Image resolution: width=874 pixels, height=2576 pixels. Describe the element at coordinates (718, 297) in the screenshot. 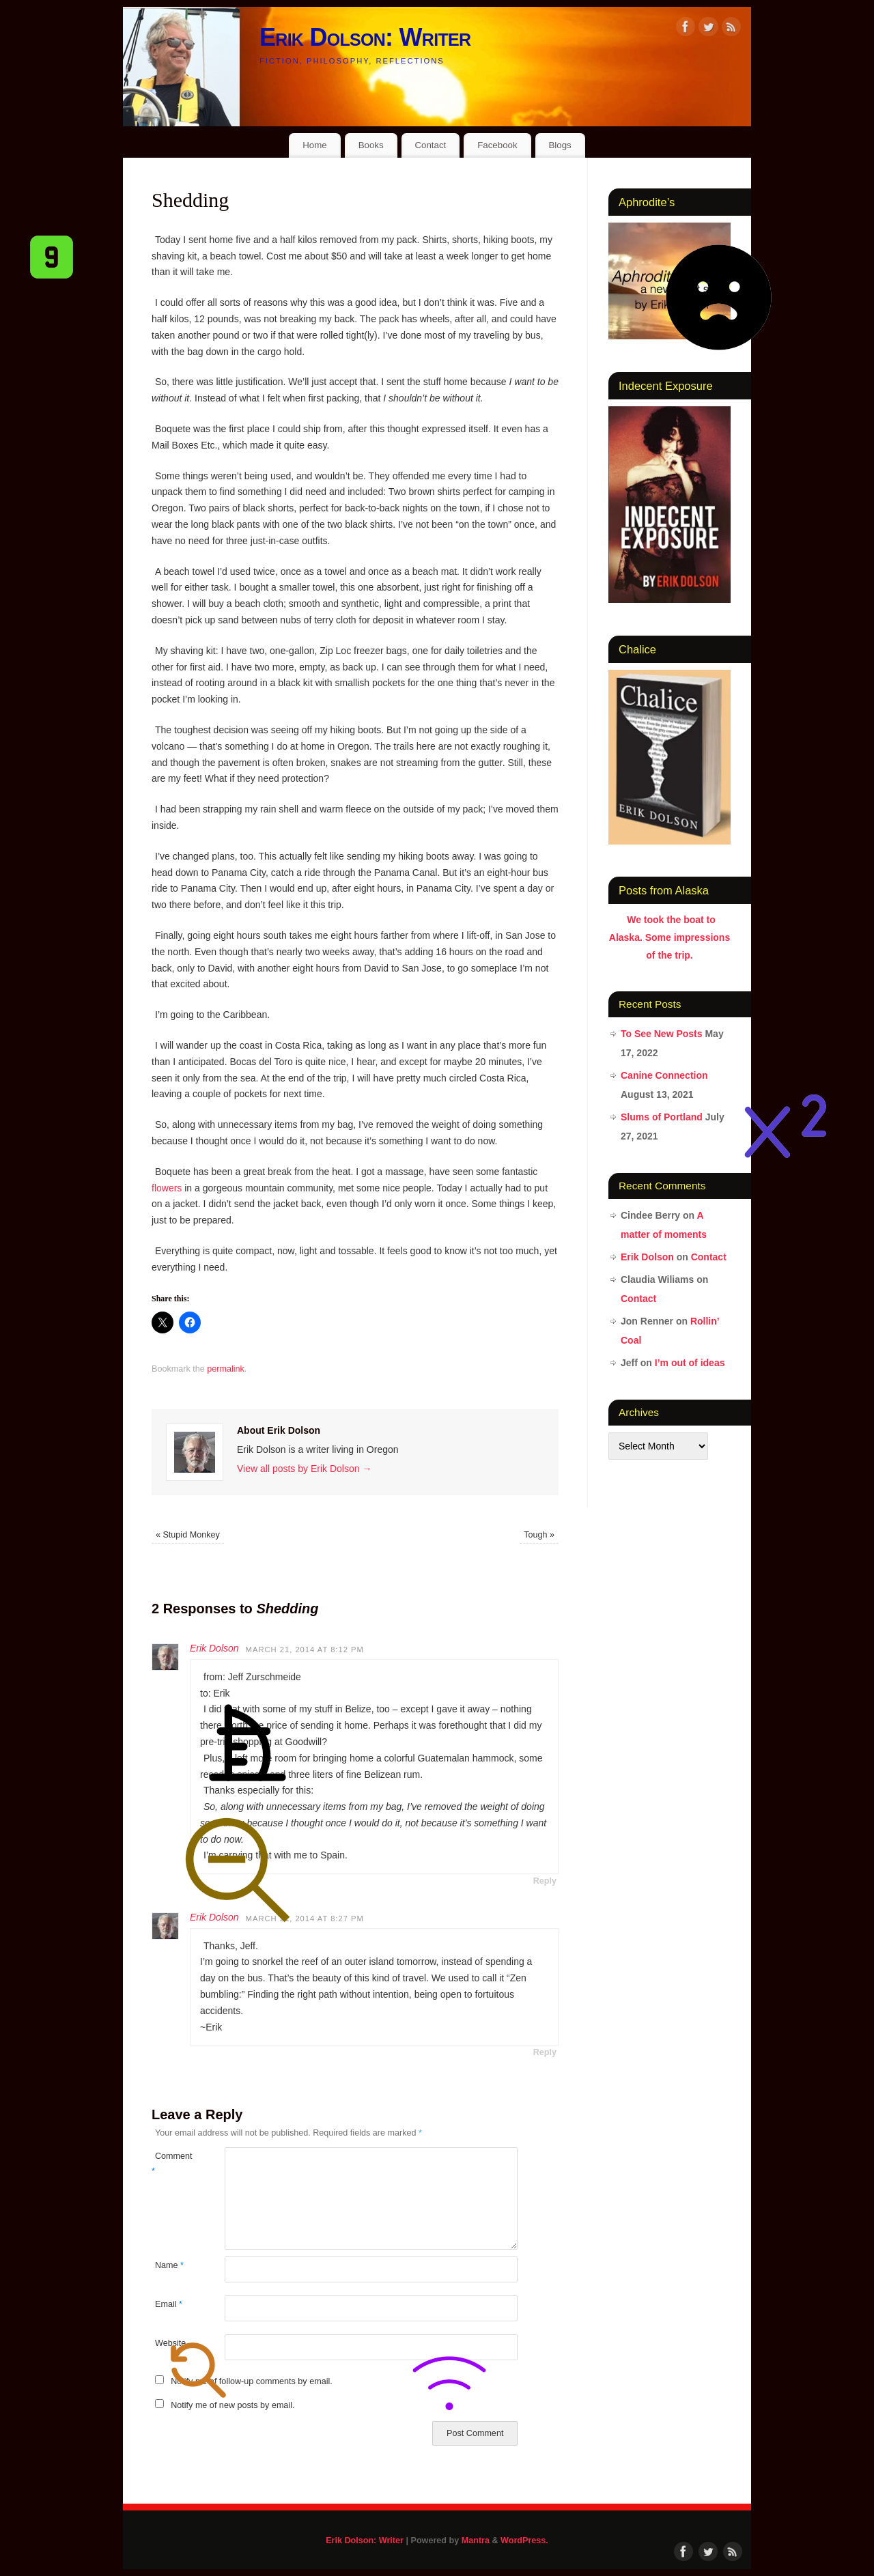

I see `indicate negative feedback or dissatisfaction` at that location.